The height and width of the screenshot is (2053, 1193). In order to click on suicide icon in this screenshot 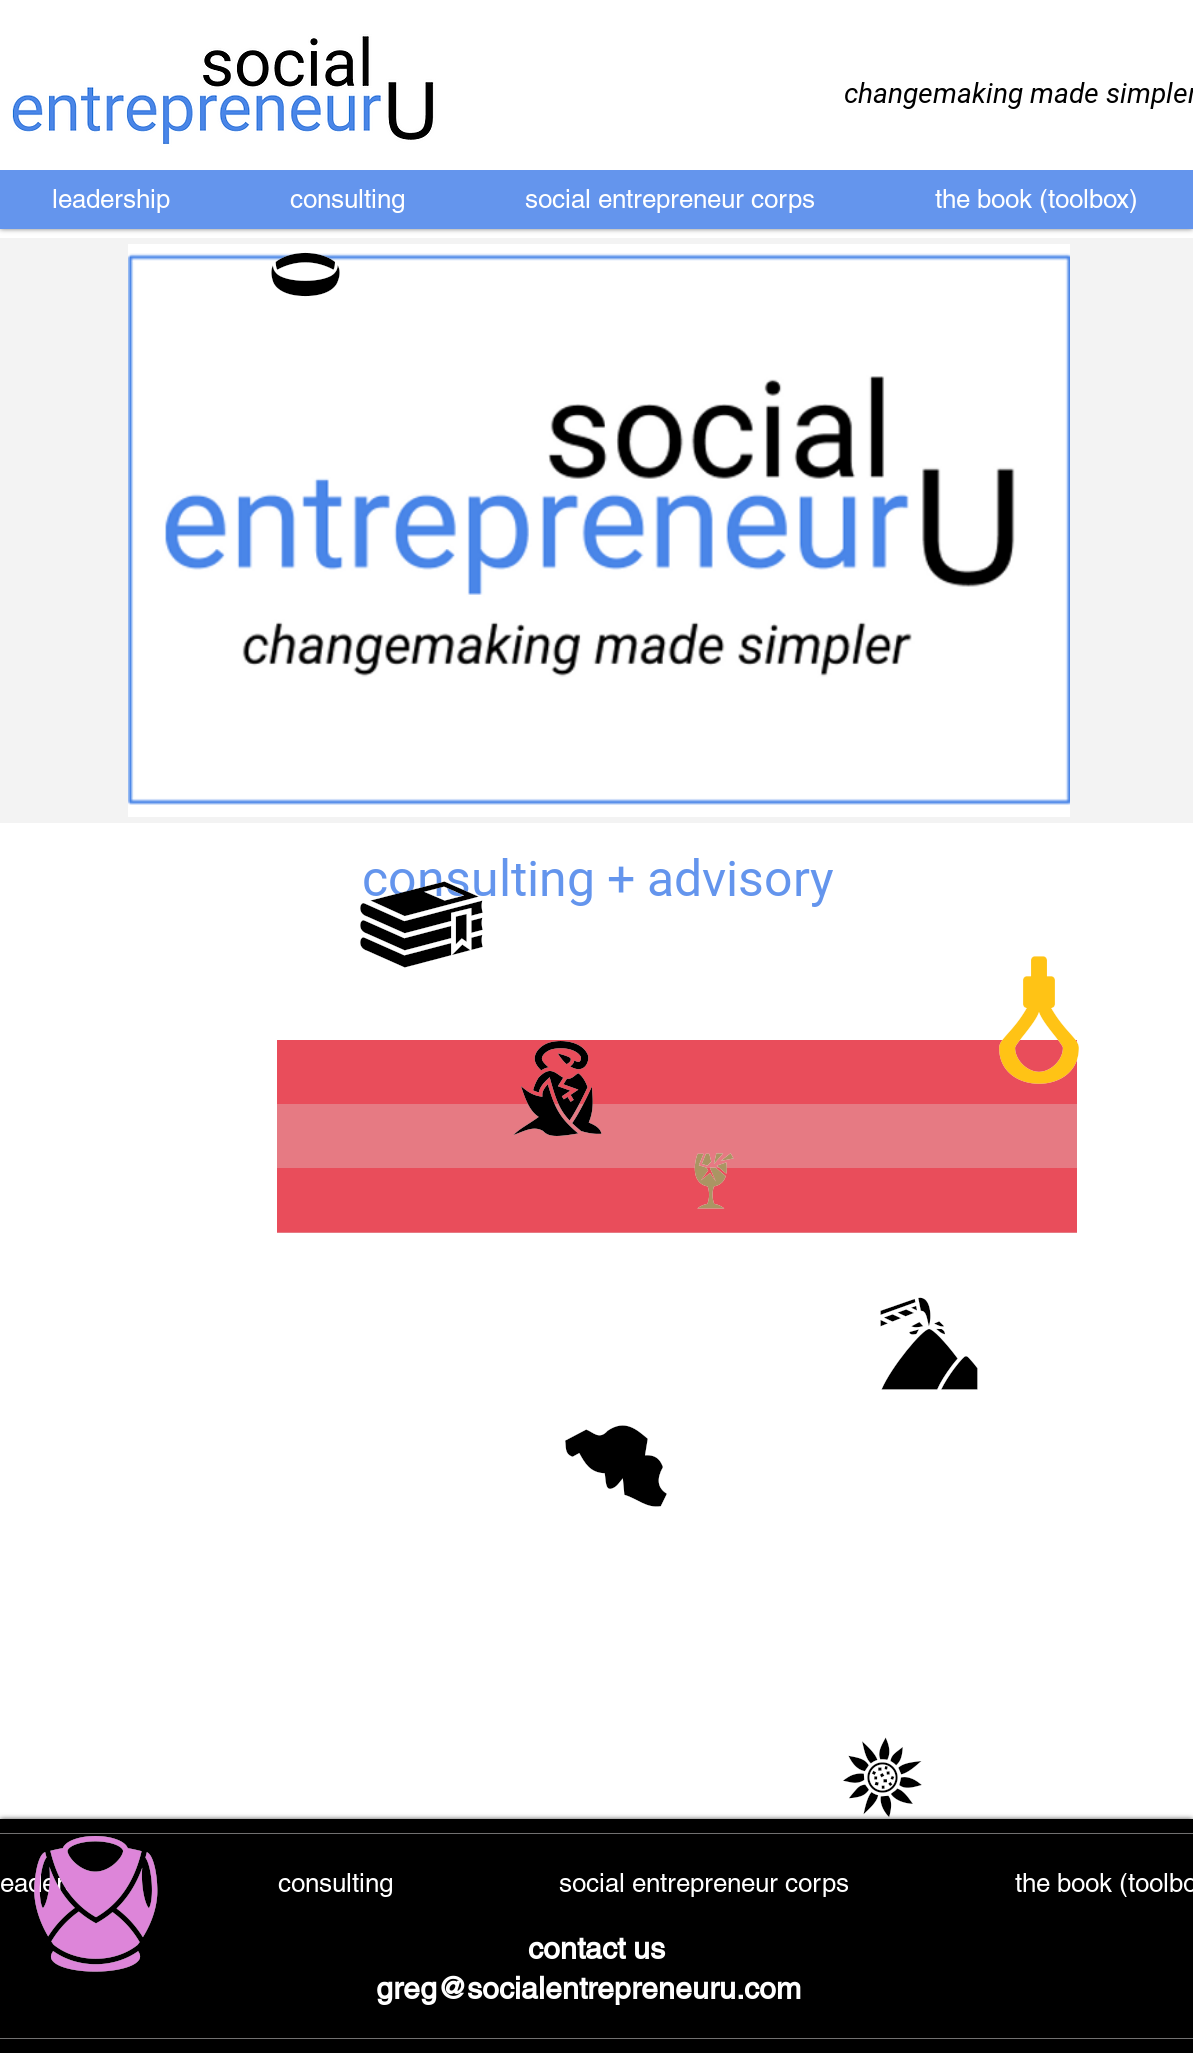, I will do `click(1039, 1020)`.